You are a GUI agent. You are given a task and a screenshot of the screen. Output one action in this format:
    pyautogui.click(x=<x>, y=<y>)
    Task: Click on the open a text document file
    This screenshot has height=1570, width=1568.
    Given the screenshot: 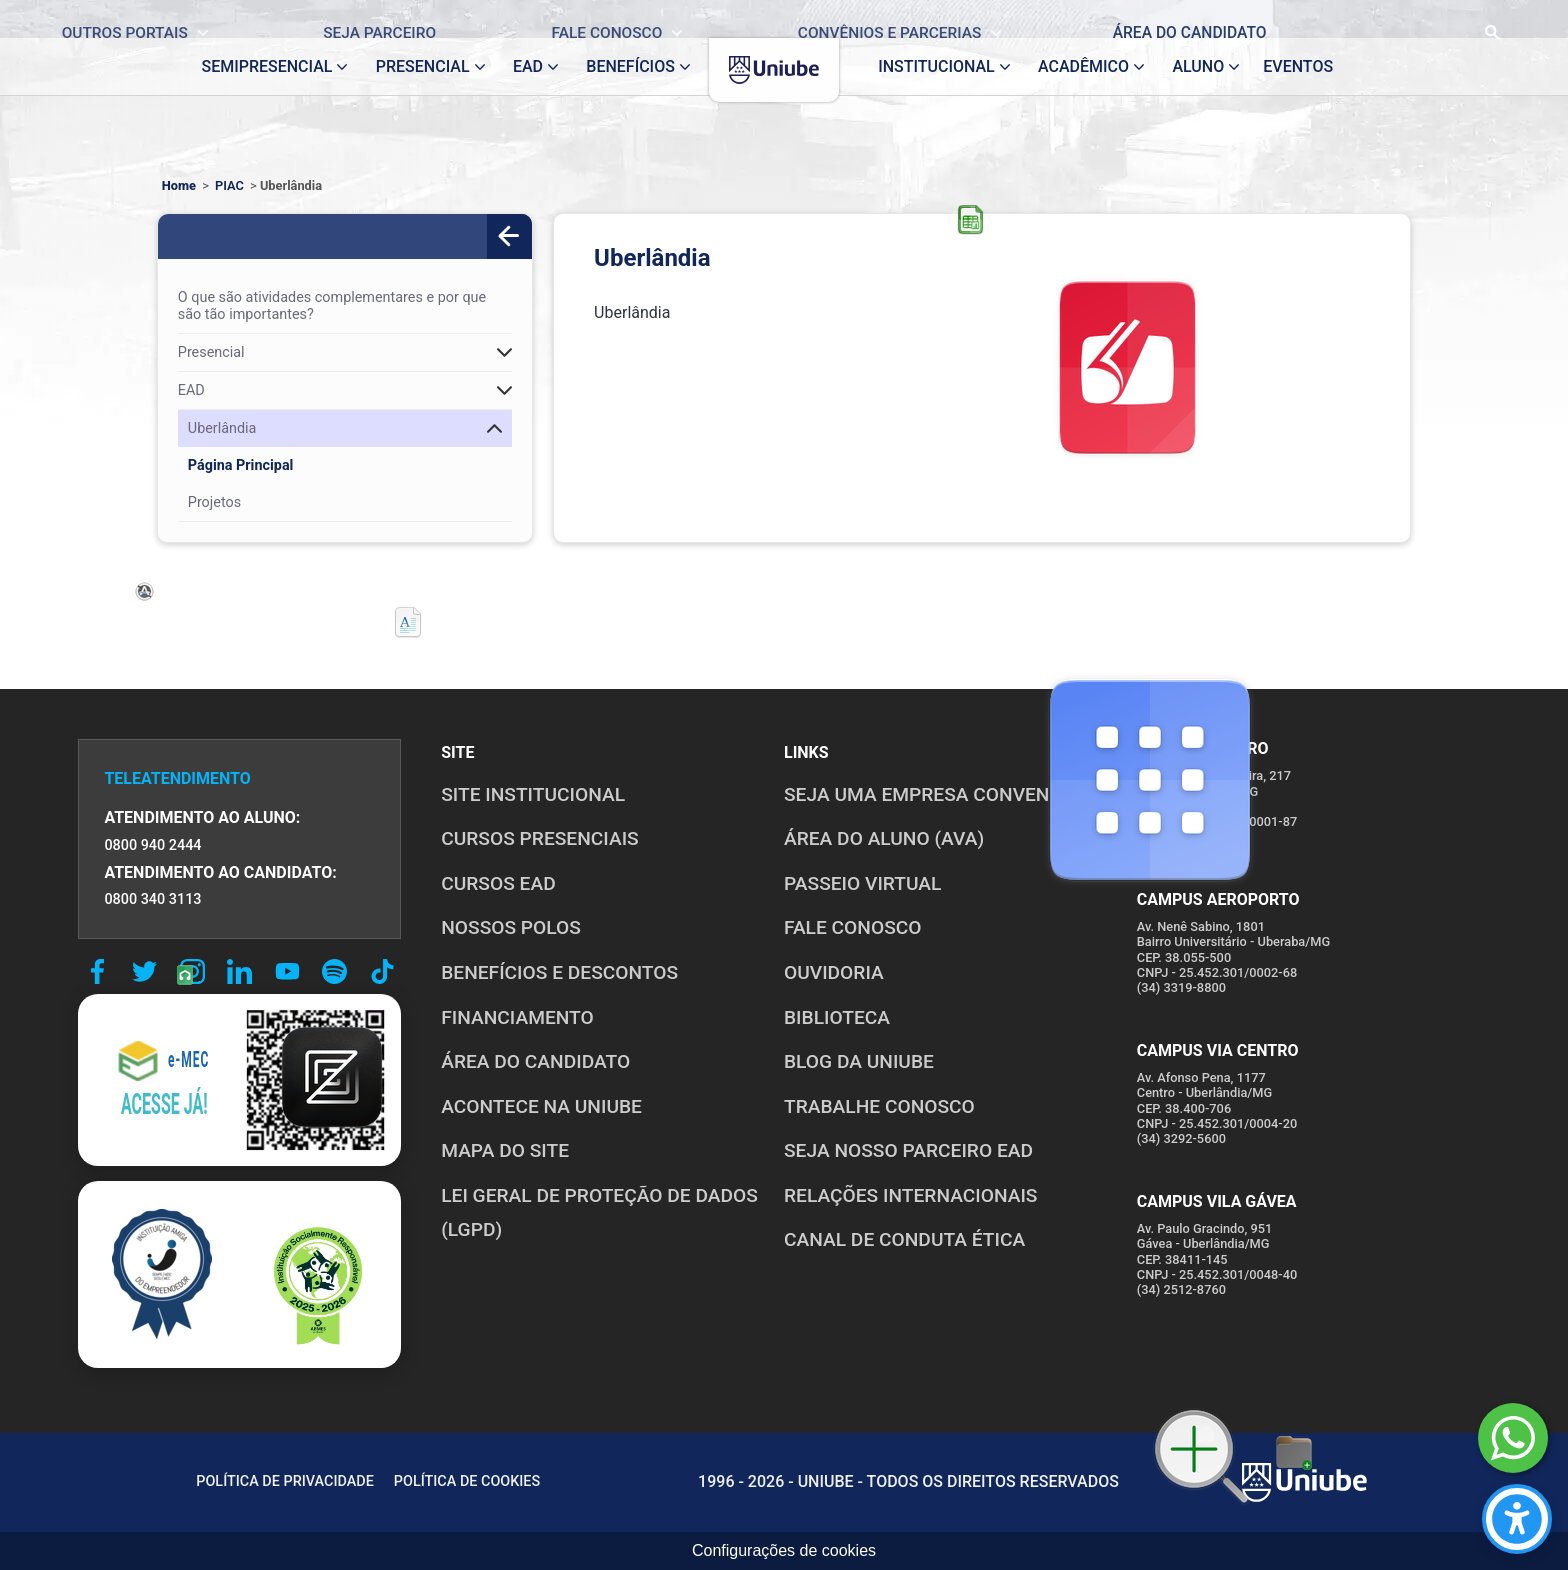 What is the action you would take?
    pyautogui.click(x=408, y=622)
    